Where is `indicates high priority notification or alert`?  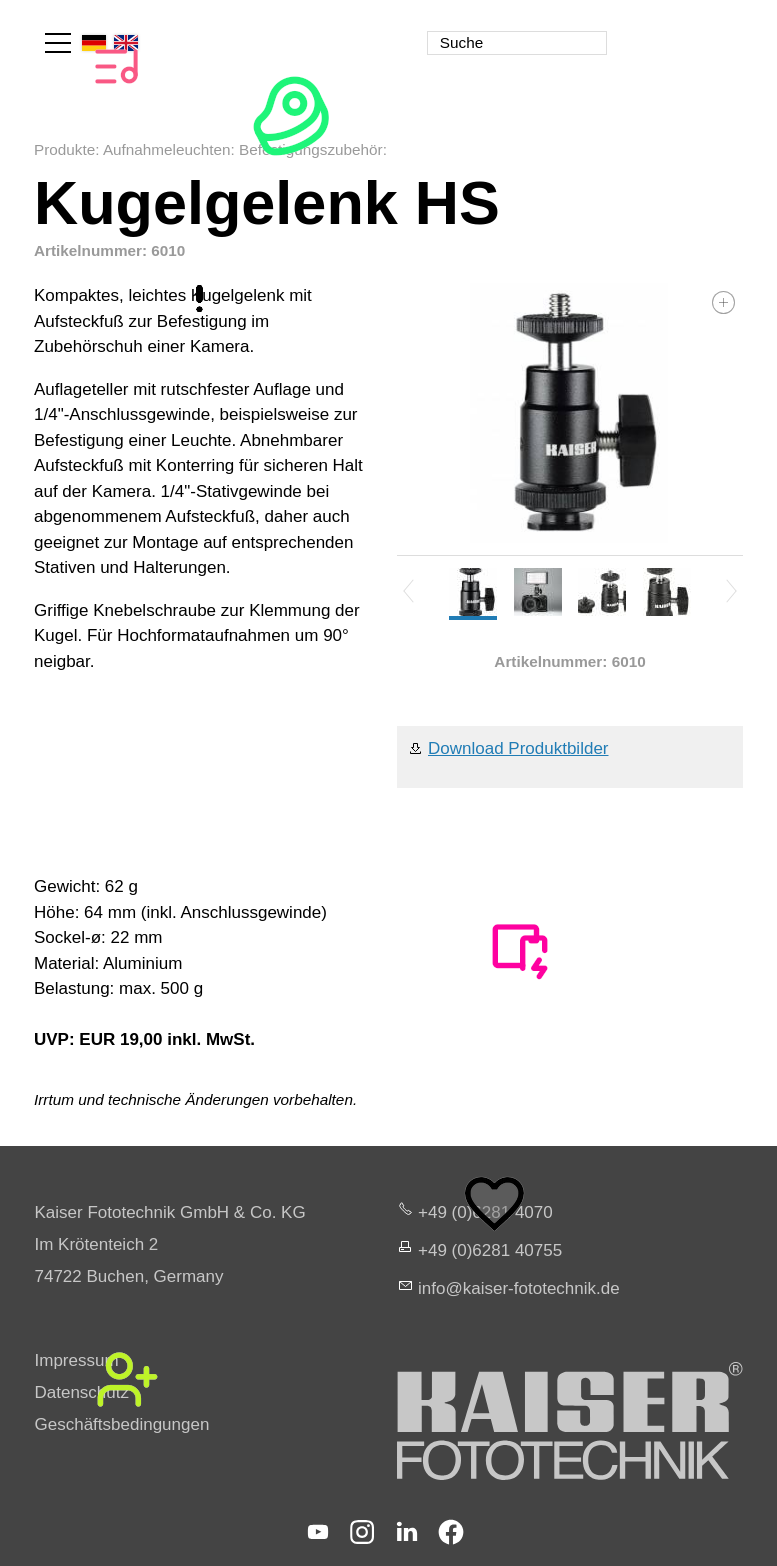
indicates high priority notification or alert is located at coordinates (199, 298).